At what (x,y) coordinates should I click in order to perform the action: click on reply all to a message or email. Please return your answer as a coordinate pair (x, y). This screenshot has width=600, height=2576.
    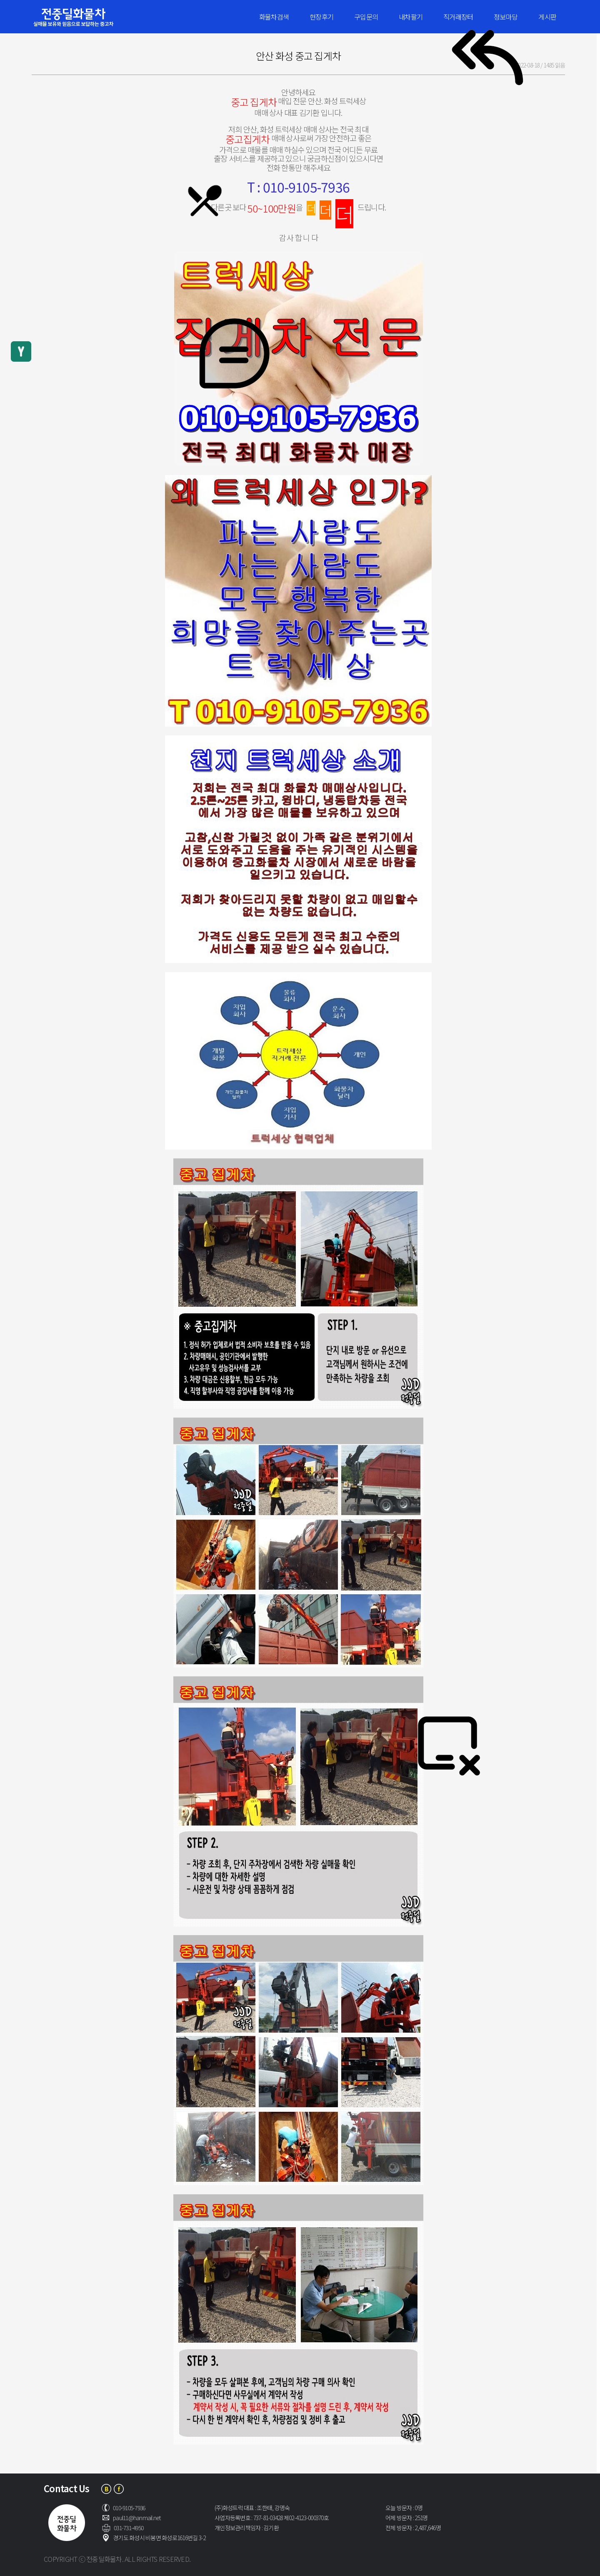
    Looking at the image, I should click on (488, 58).